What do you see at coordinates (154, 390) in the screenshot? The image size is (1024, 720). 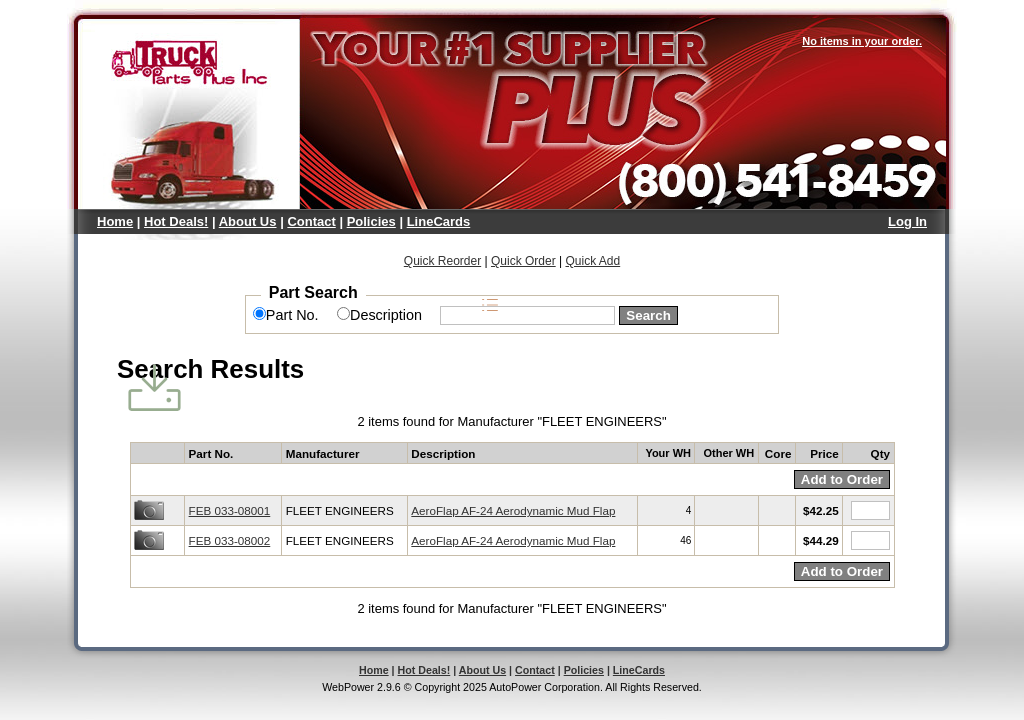 I see `download a file to your device` at bounding box center [154, 390].